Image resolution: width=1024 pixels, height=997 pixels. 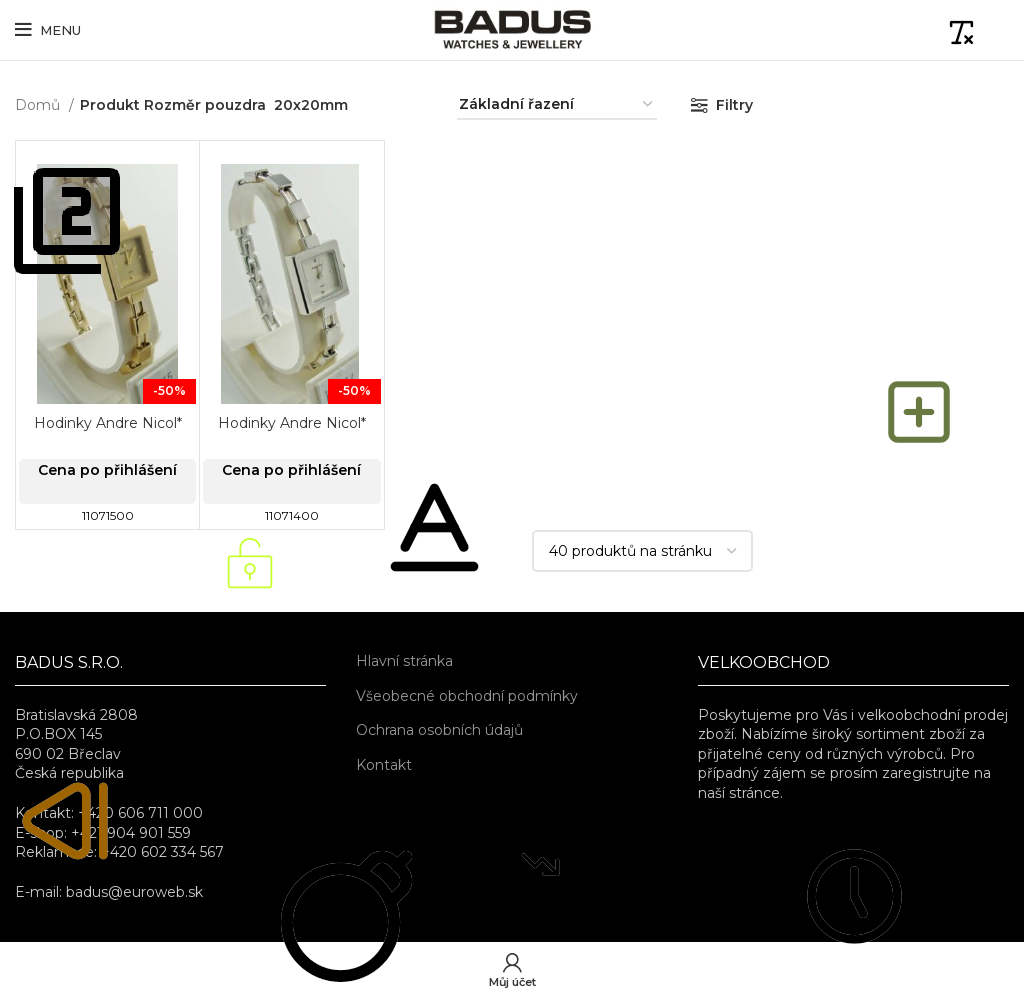 What do you see at coordinates (67, 221) in the screenshot?
I see `indicates 2 items selected or stacked` at bounding box center [67, 221].